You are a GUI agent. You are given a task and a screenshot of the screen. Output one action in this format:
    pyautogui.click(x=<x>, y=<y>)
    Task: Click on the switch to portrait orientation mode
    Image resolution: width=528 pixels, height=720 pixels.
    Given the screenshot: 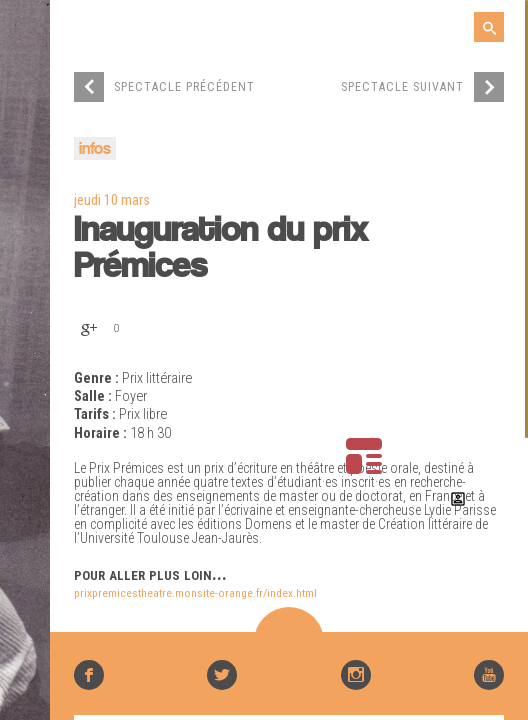 What is the action you would take?
    pyautogui.click(x=458, y=499)
    